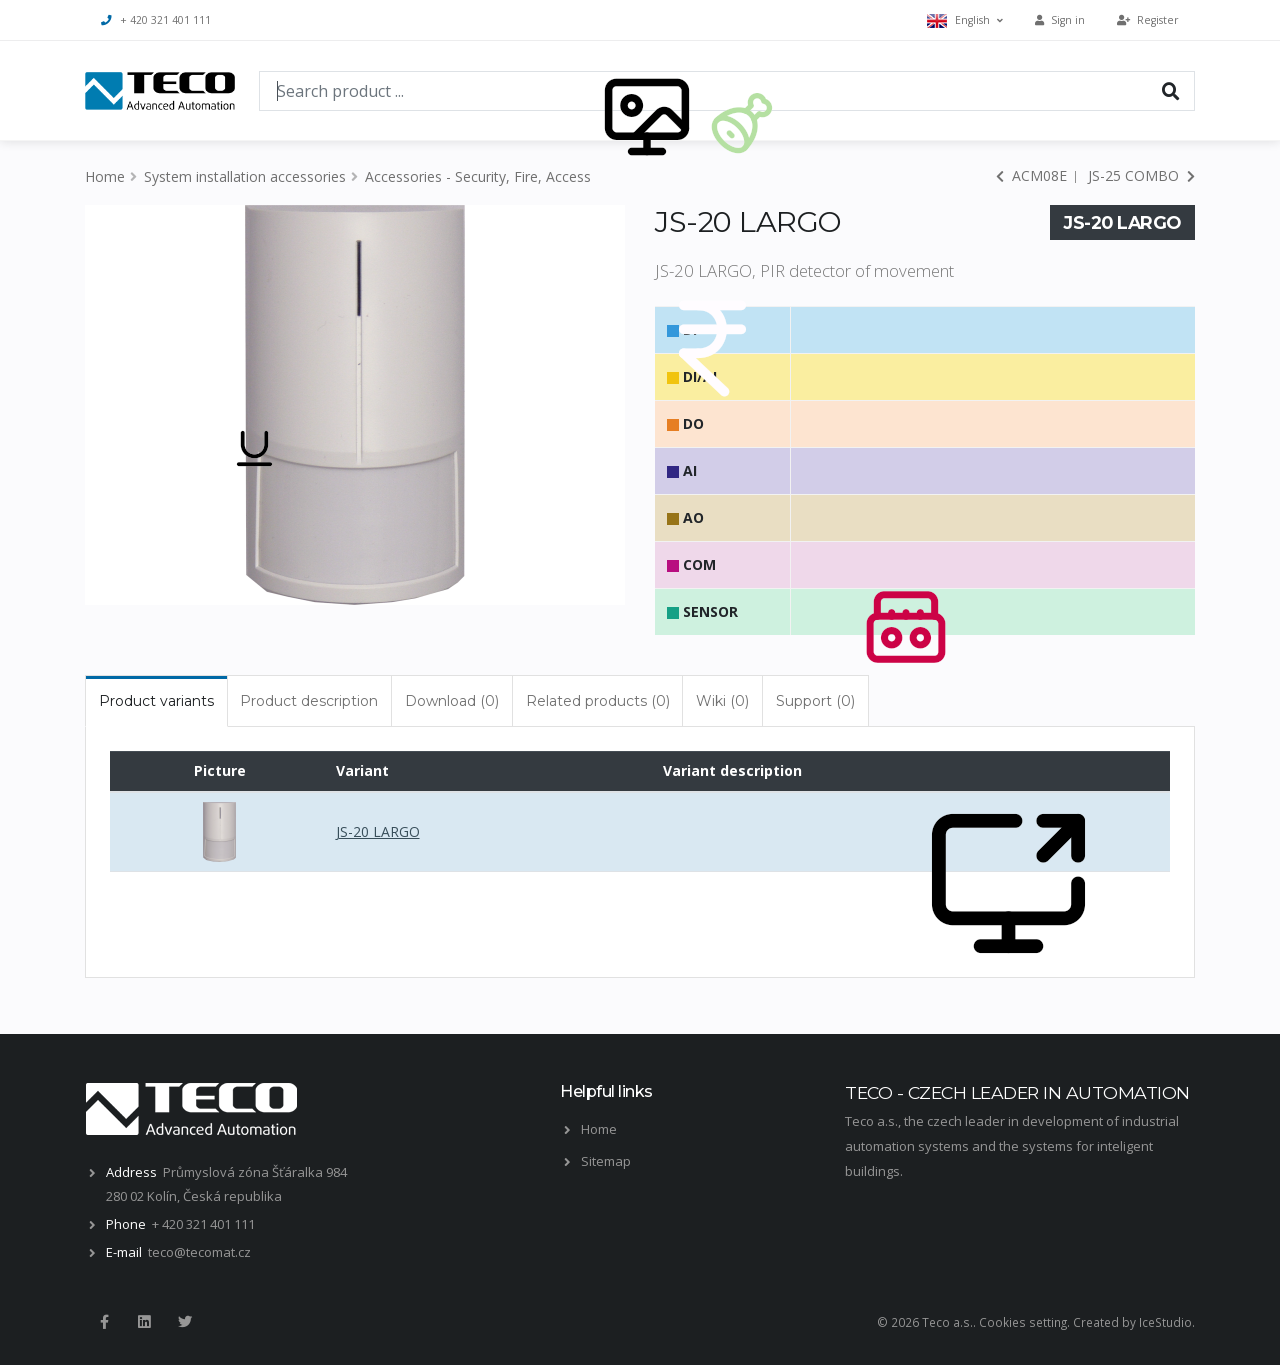  What do you see at coordinates (647, 117) in the screenshot?
I see `change desktop wallpaper` at bounding box center [647, 117].